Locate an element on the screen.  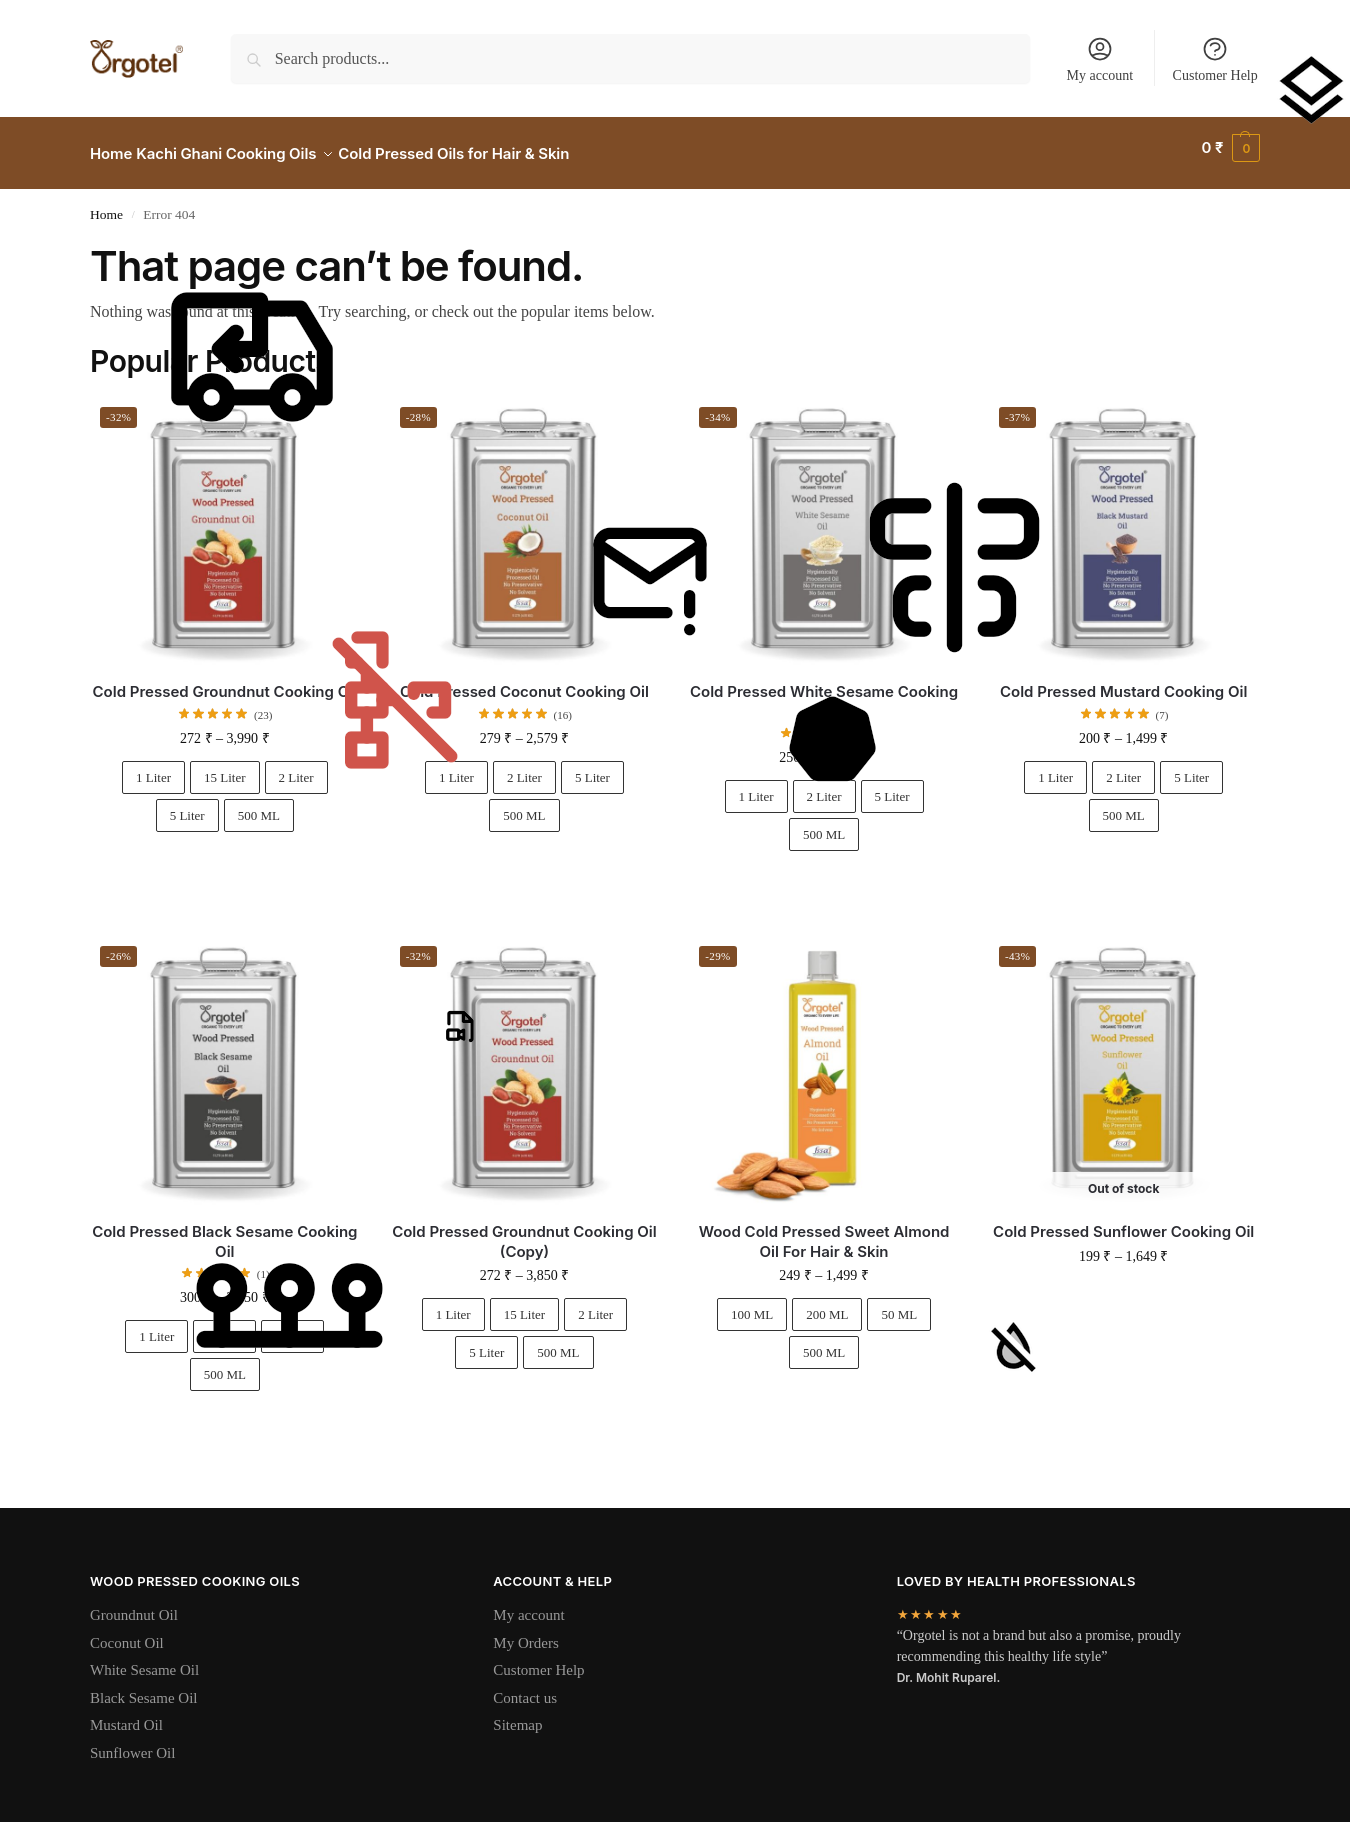
open a video file is located at coordinates (460, 1026).